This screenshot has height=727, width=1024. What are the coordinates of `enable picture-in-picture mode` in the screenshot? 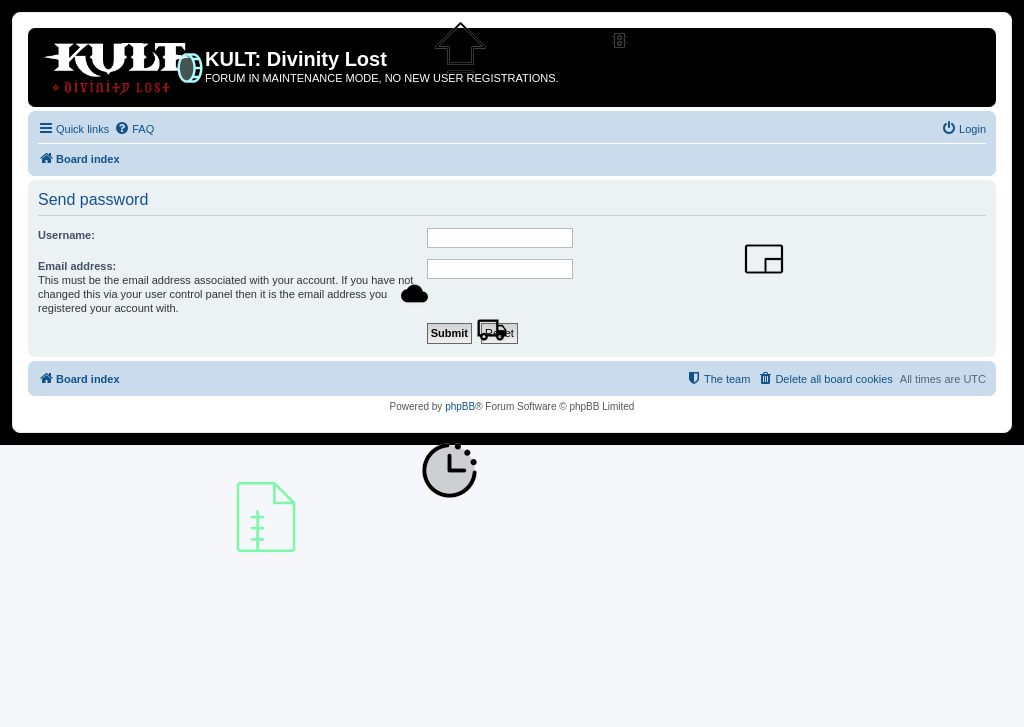 It's located at (764, 259).